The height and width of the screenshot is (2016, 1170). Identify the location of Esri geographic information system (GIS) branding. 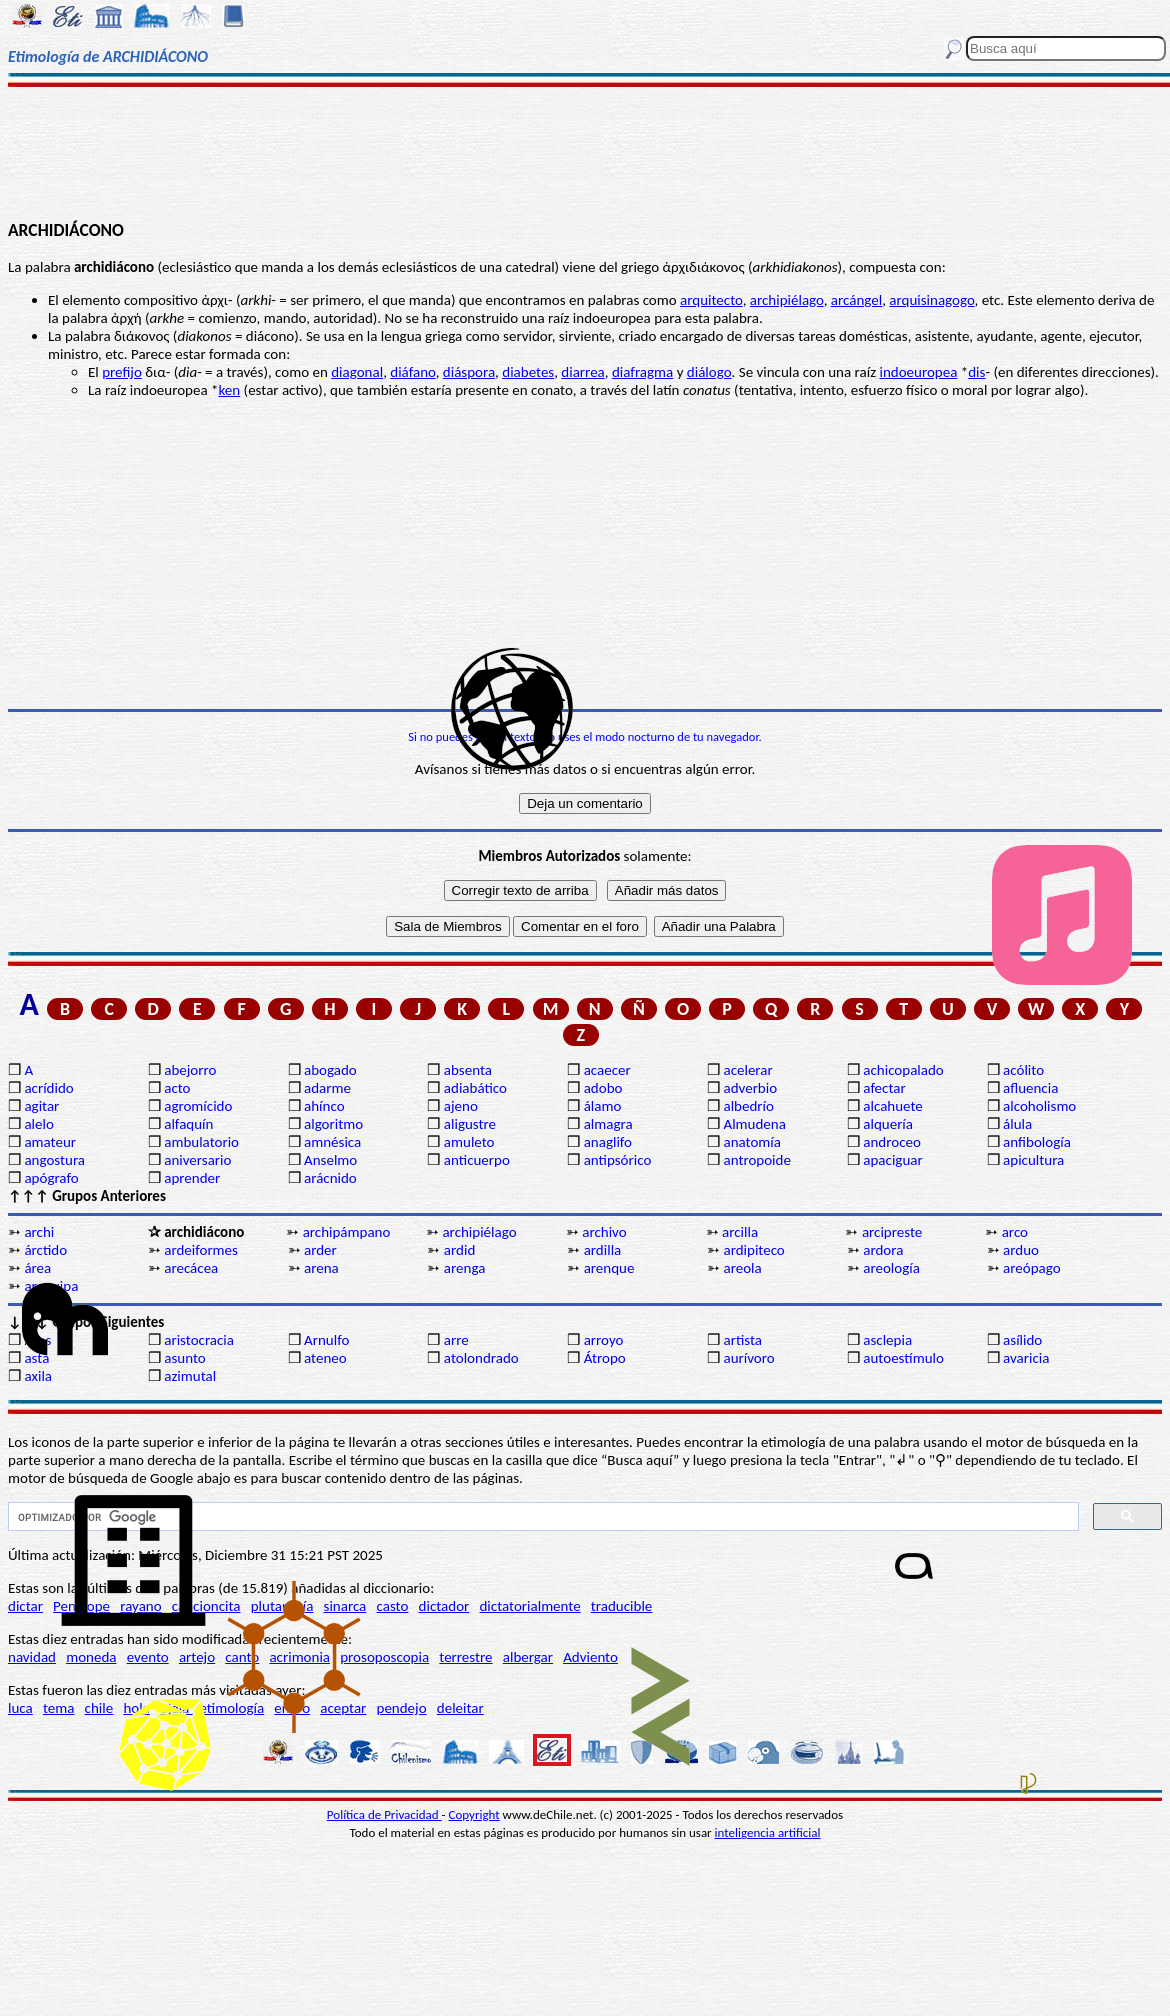
(512, 709).